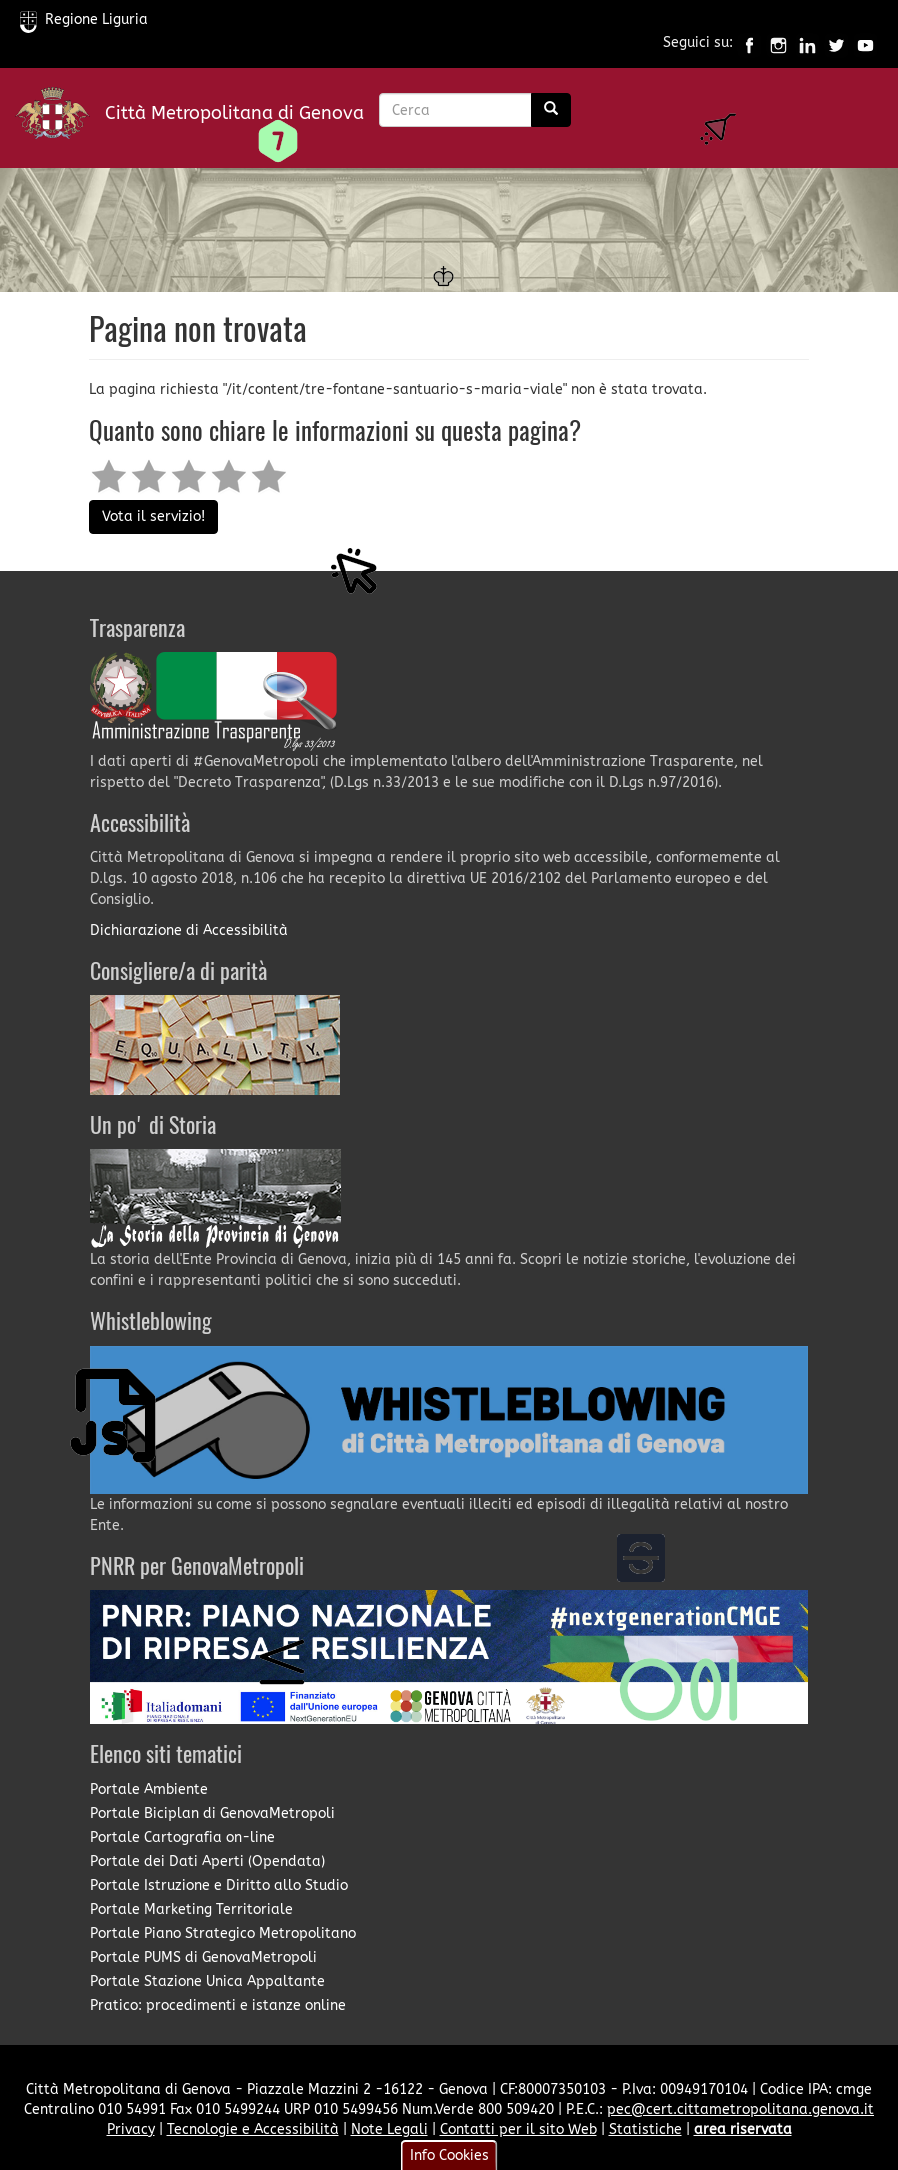 Image resolution: width=898 pixels, height=2170 pixels. I want to click on click or tap to interact, so click(356, 573).